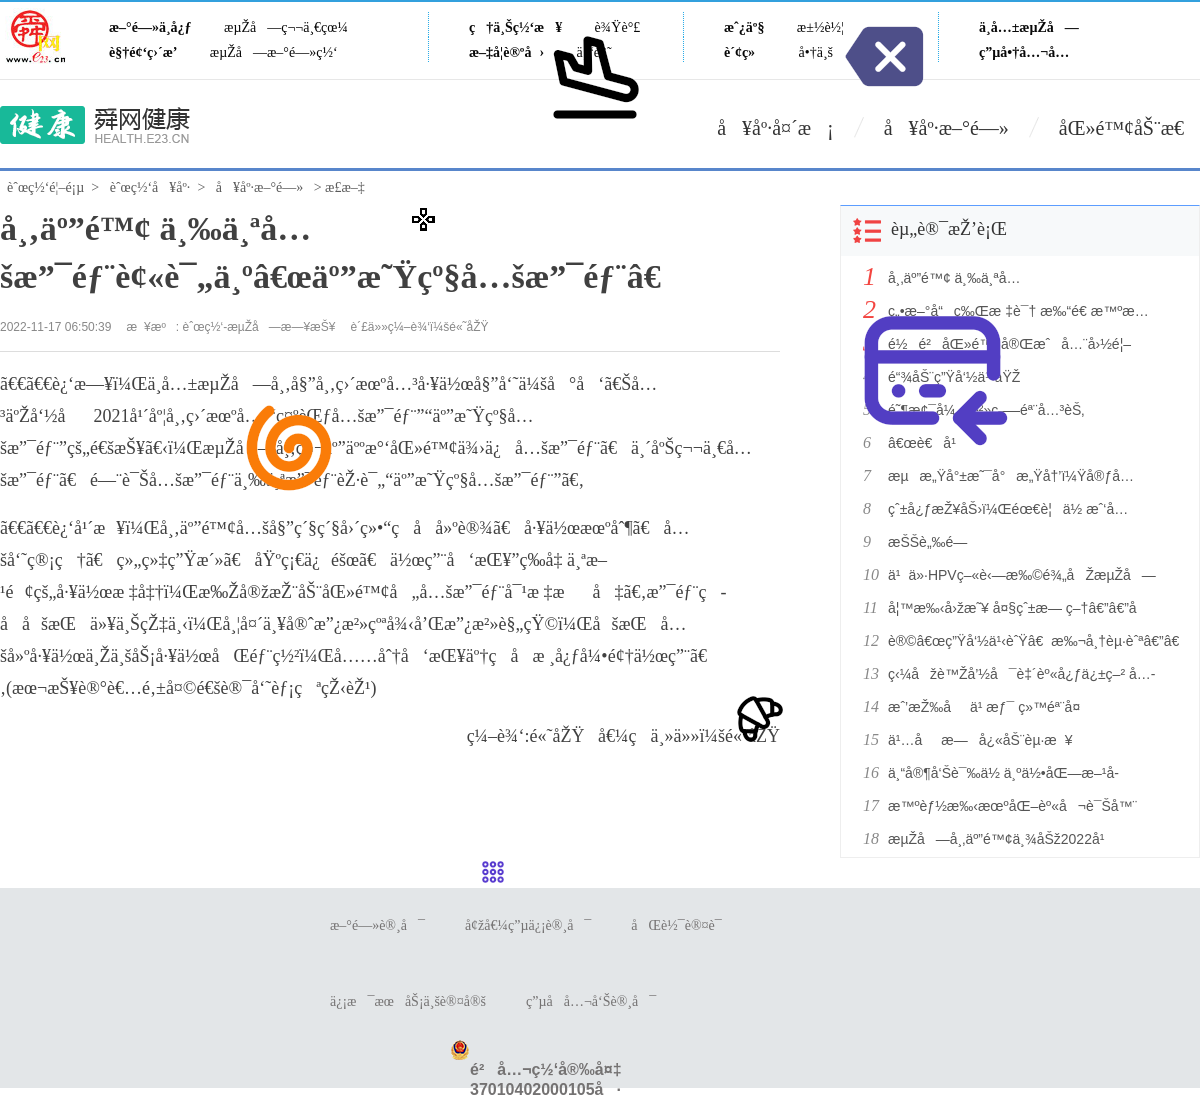  Describe the element at coordinates (887, 56) in the screenshot. I see `delete the last character entered` at that location.